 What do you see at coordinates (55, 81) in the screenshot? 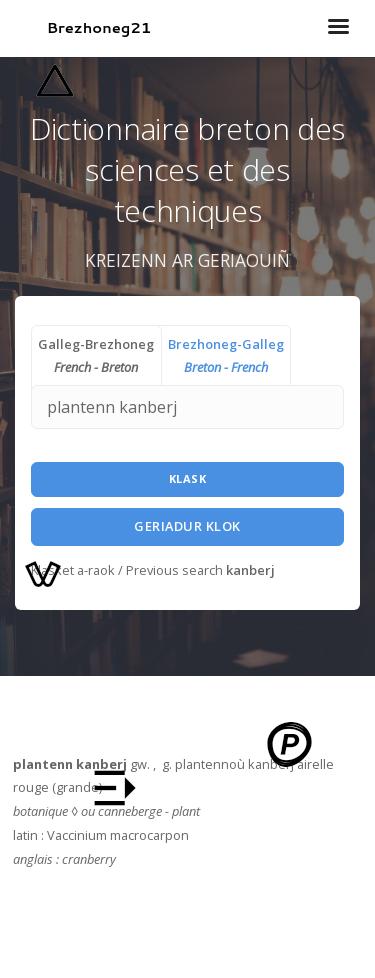
I see `draw or insert a triangle shape` at bounding box center [55, 81].